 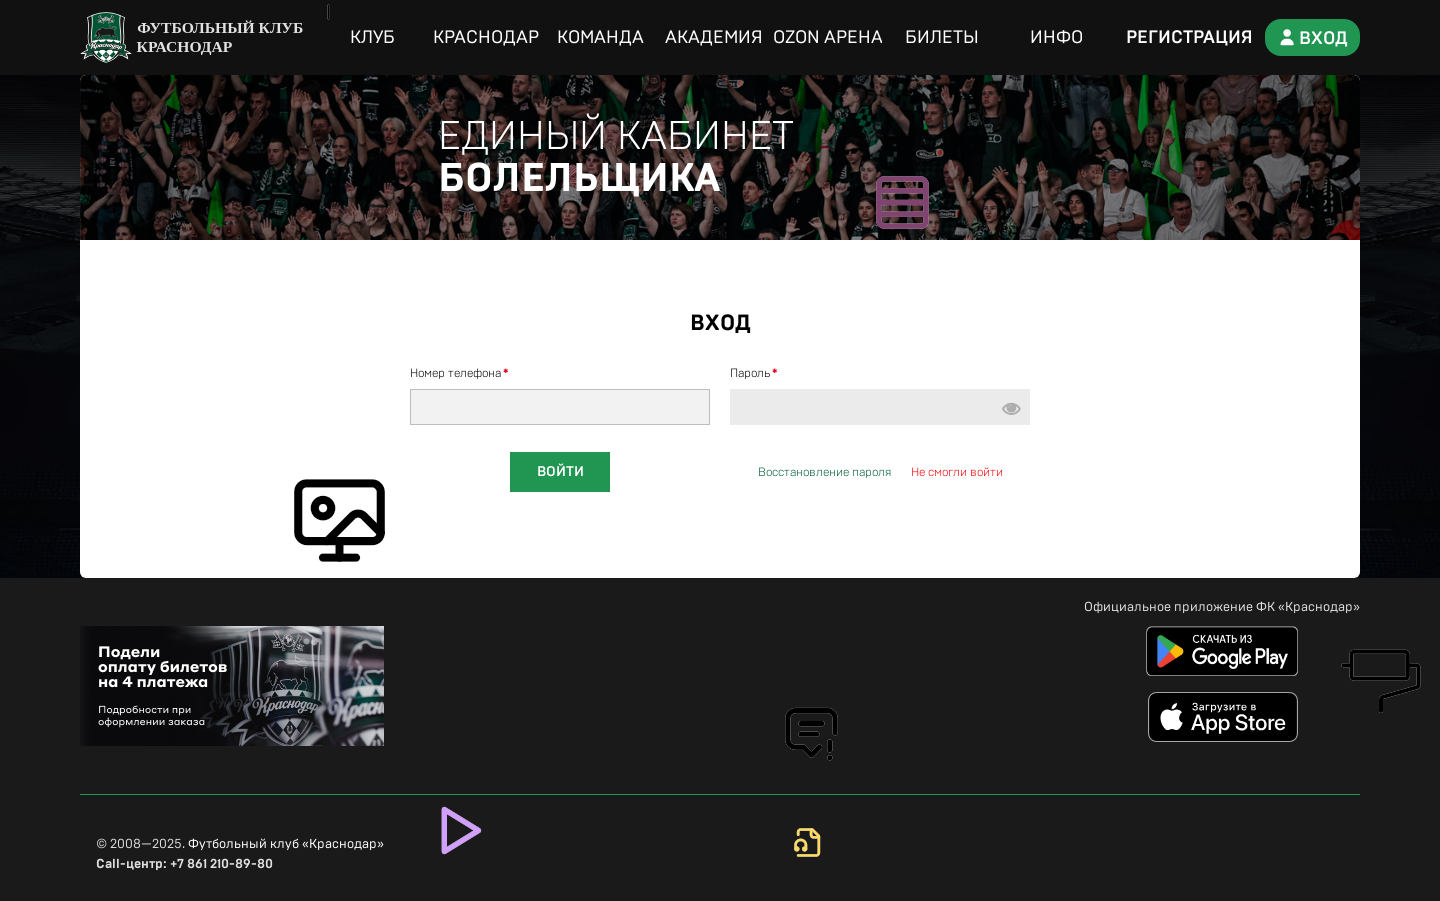 What do you see at coordinates (1381, 676) in the screenshot?
I see `access paint or formatting tools` at bounding box center [1381, 676].